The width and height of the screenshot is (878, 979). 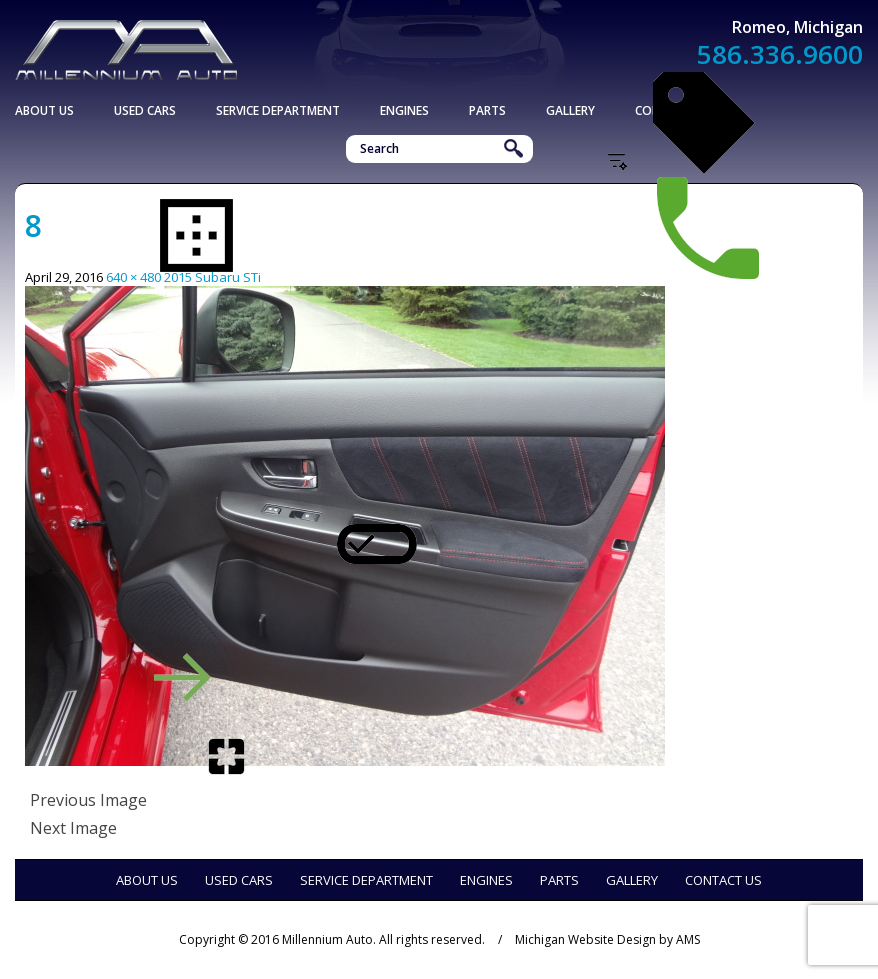 I want to click on make a phone call, so click(x=708, y=228).